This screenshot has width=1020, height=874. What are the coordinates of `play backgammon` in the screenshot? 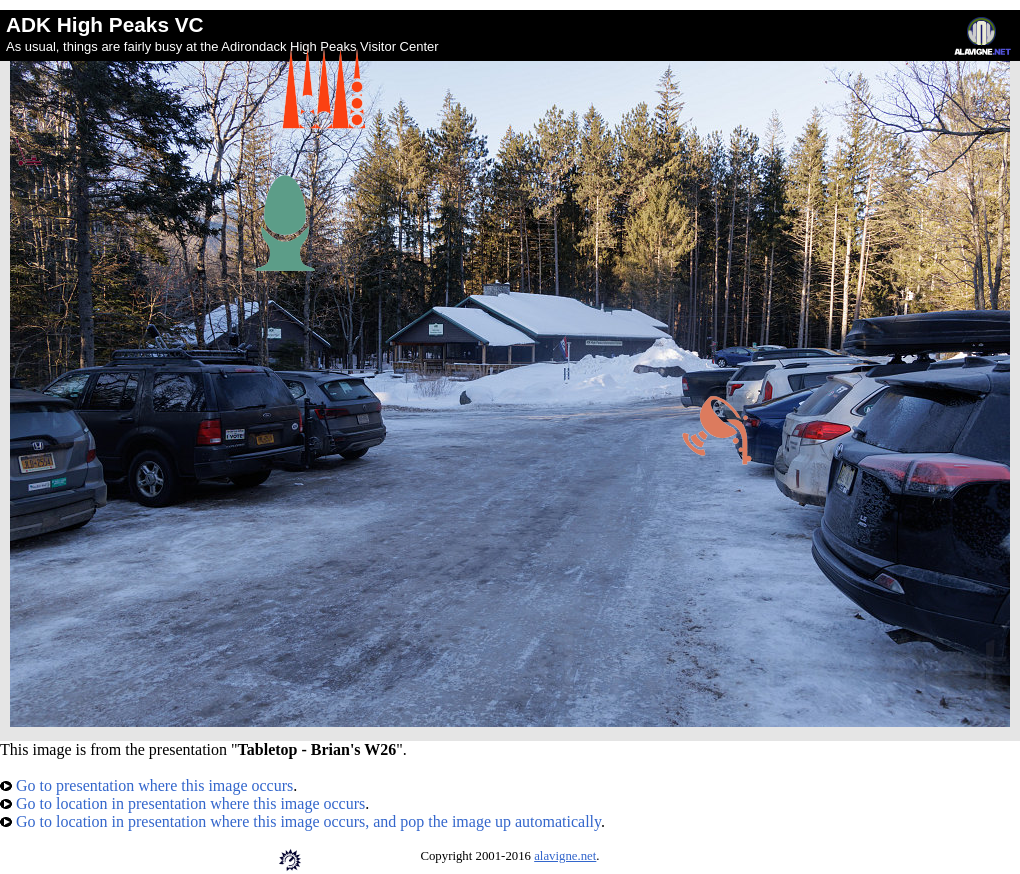 It's located at (324, 87).